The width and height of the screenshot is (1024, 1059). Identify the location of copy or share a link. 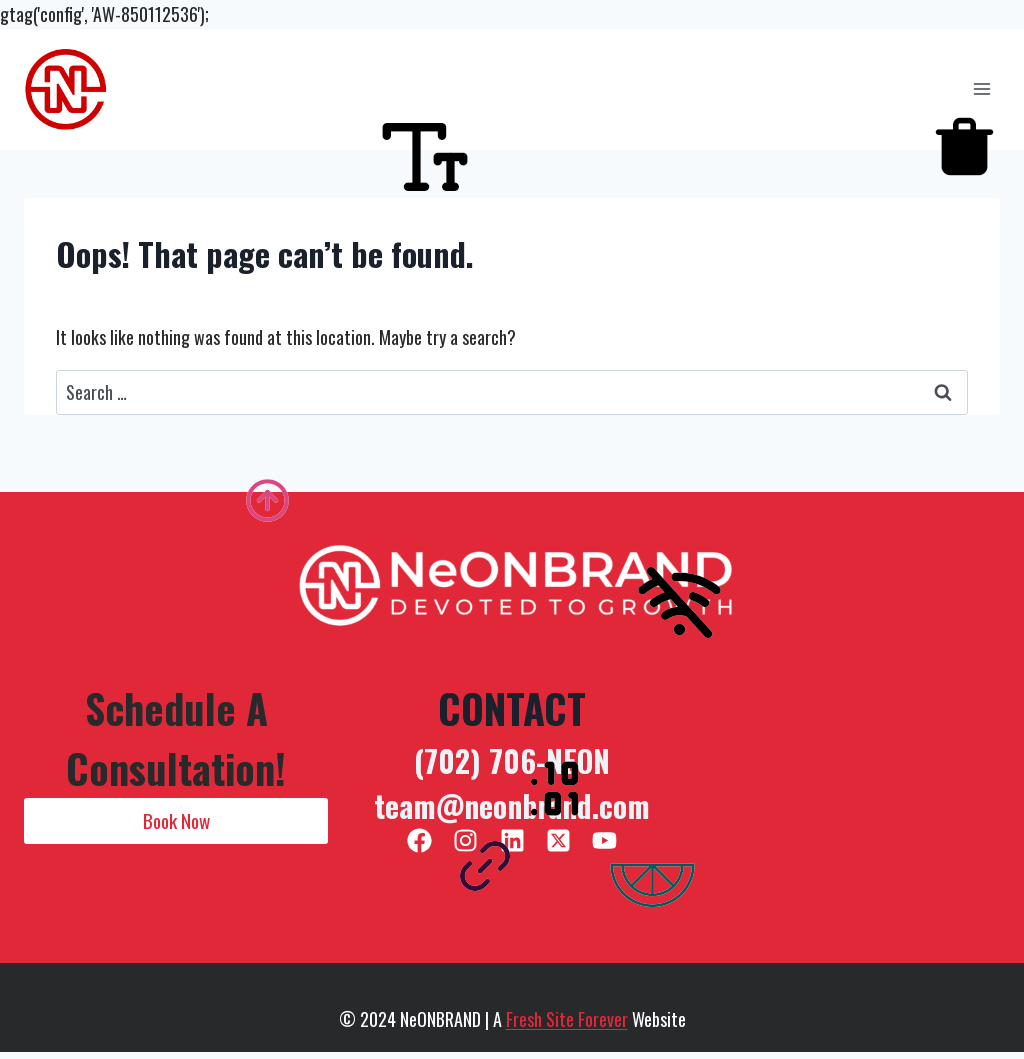
(485, 866).